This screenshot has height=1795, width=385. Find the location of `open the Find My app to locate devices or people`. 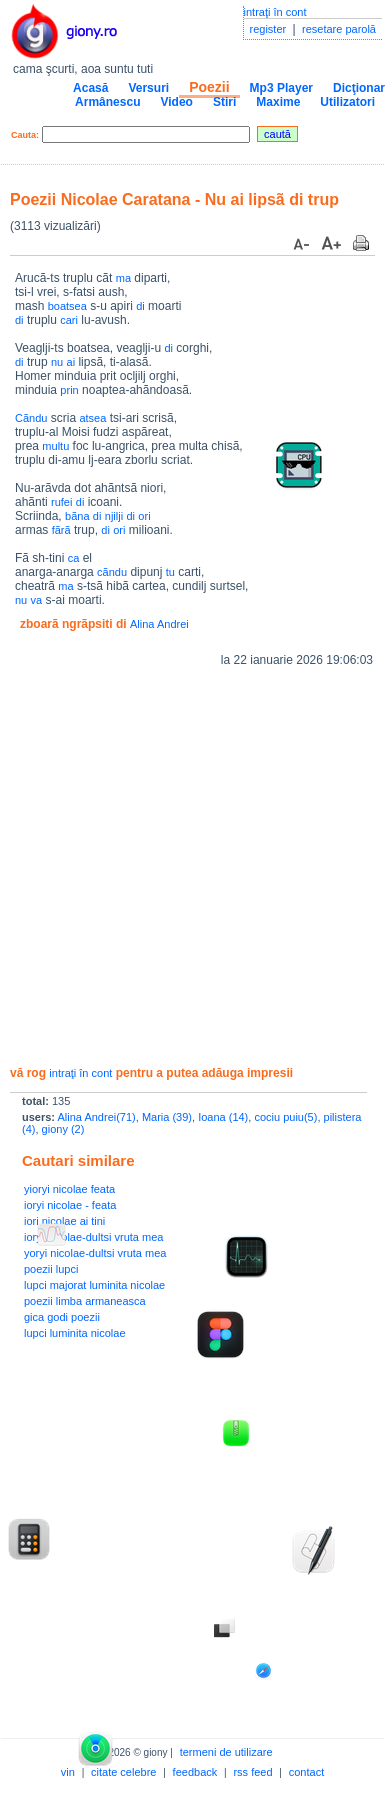

open the Find My app to locate devices or people is located at coordinates (95, 1748).